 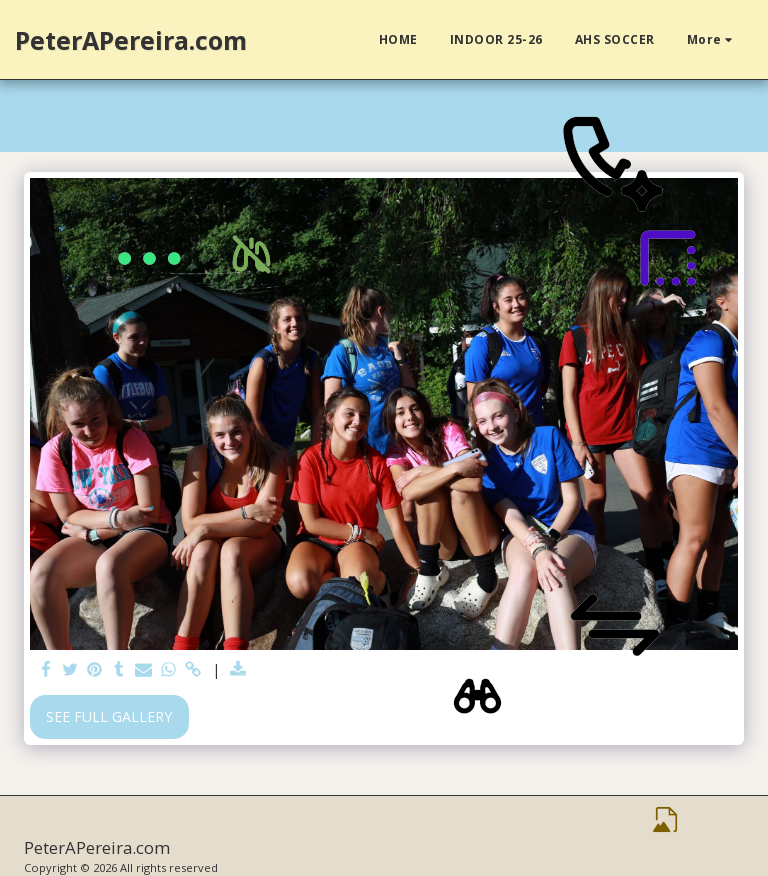 I want to click on view image file, so click(x=666, y=819).